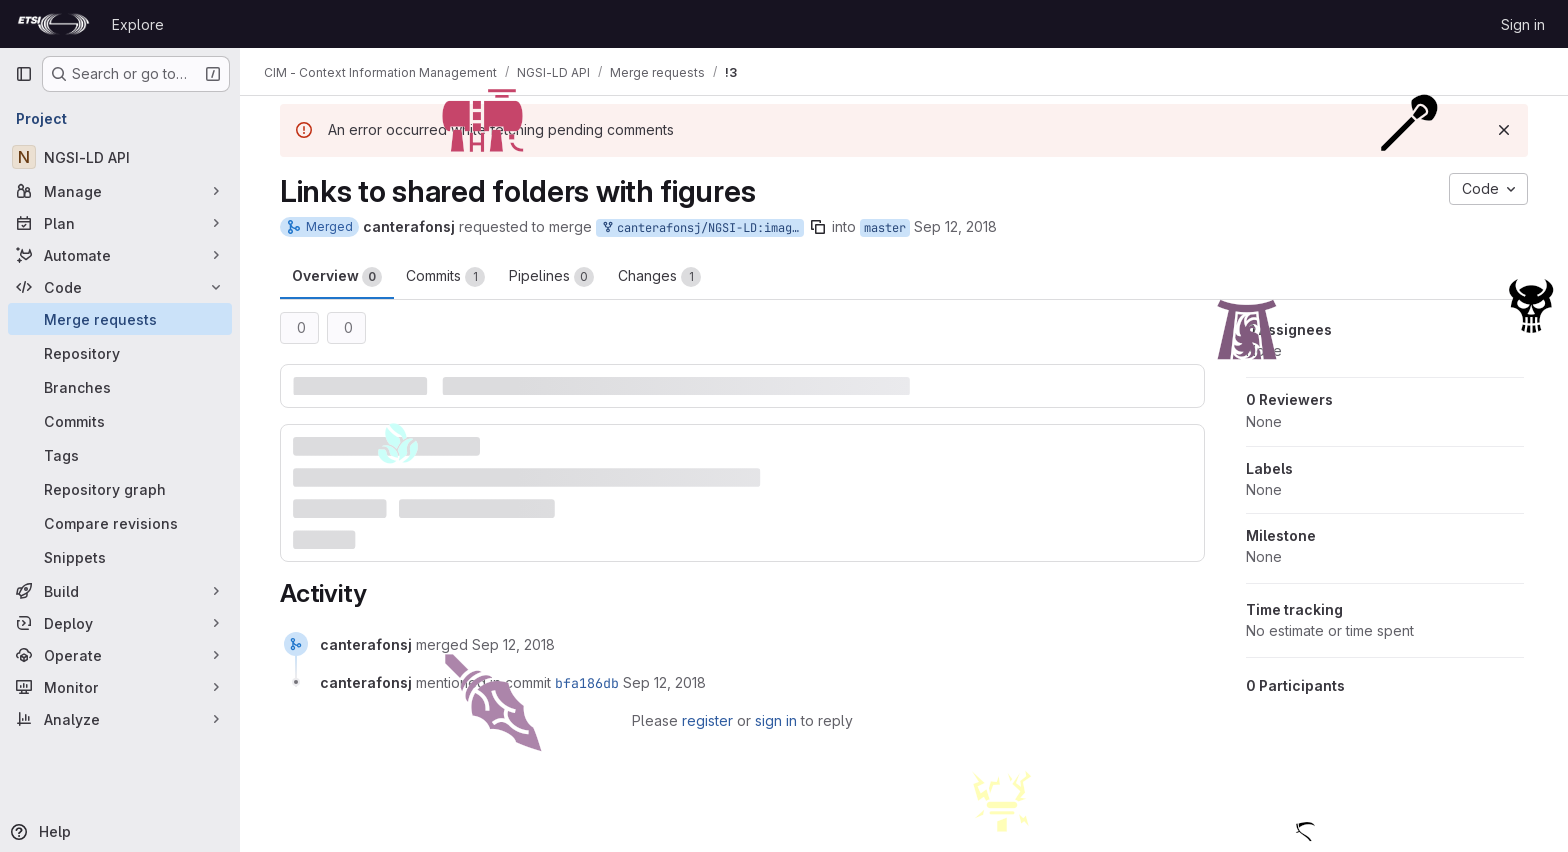 This screenshot has width=1568, height=852. I want to click on dental examination tool icon, so click(1409, 122).